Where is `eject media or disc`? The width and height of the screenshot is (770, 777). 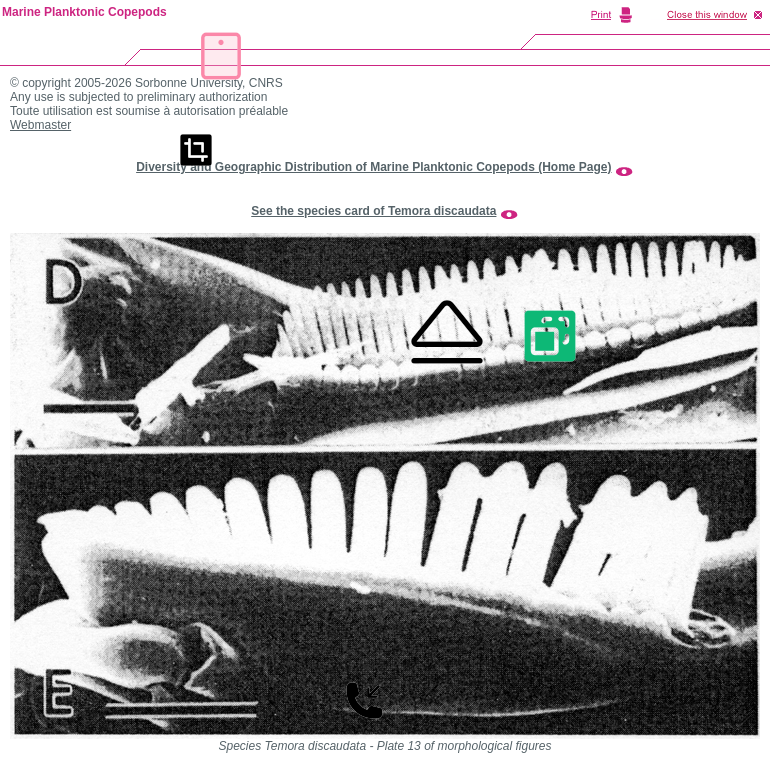
eject media or disc is located at coordinates (447, 336).